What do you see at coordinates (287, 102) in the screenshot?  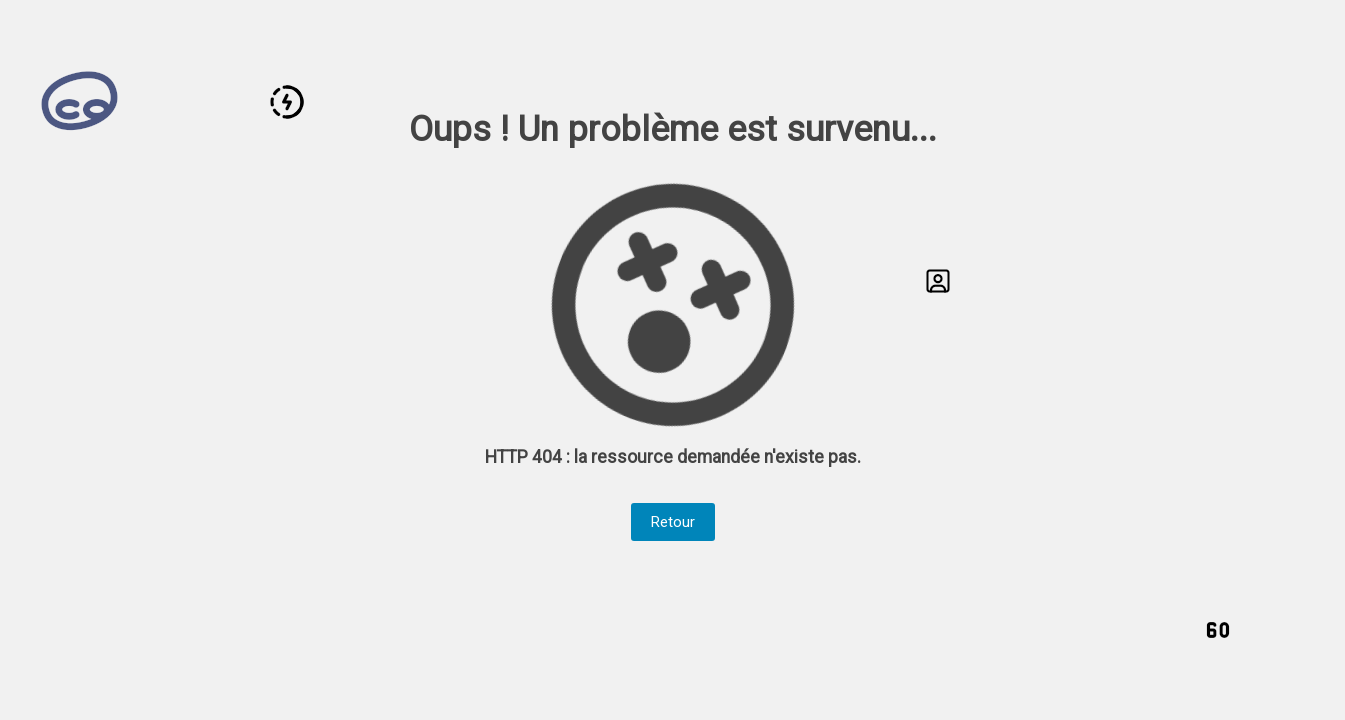 I see `battery is currently charging` at bounding box center [287, 102].